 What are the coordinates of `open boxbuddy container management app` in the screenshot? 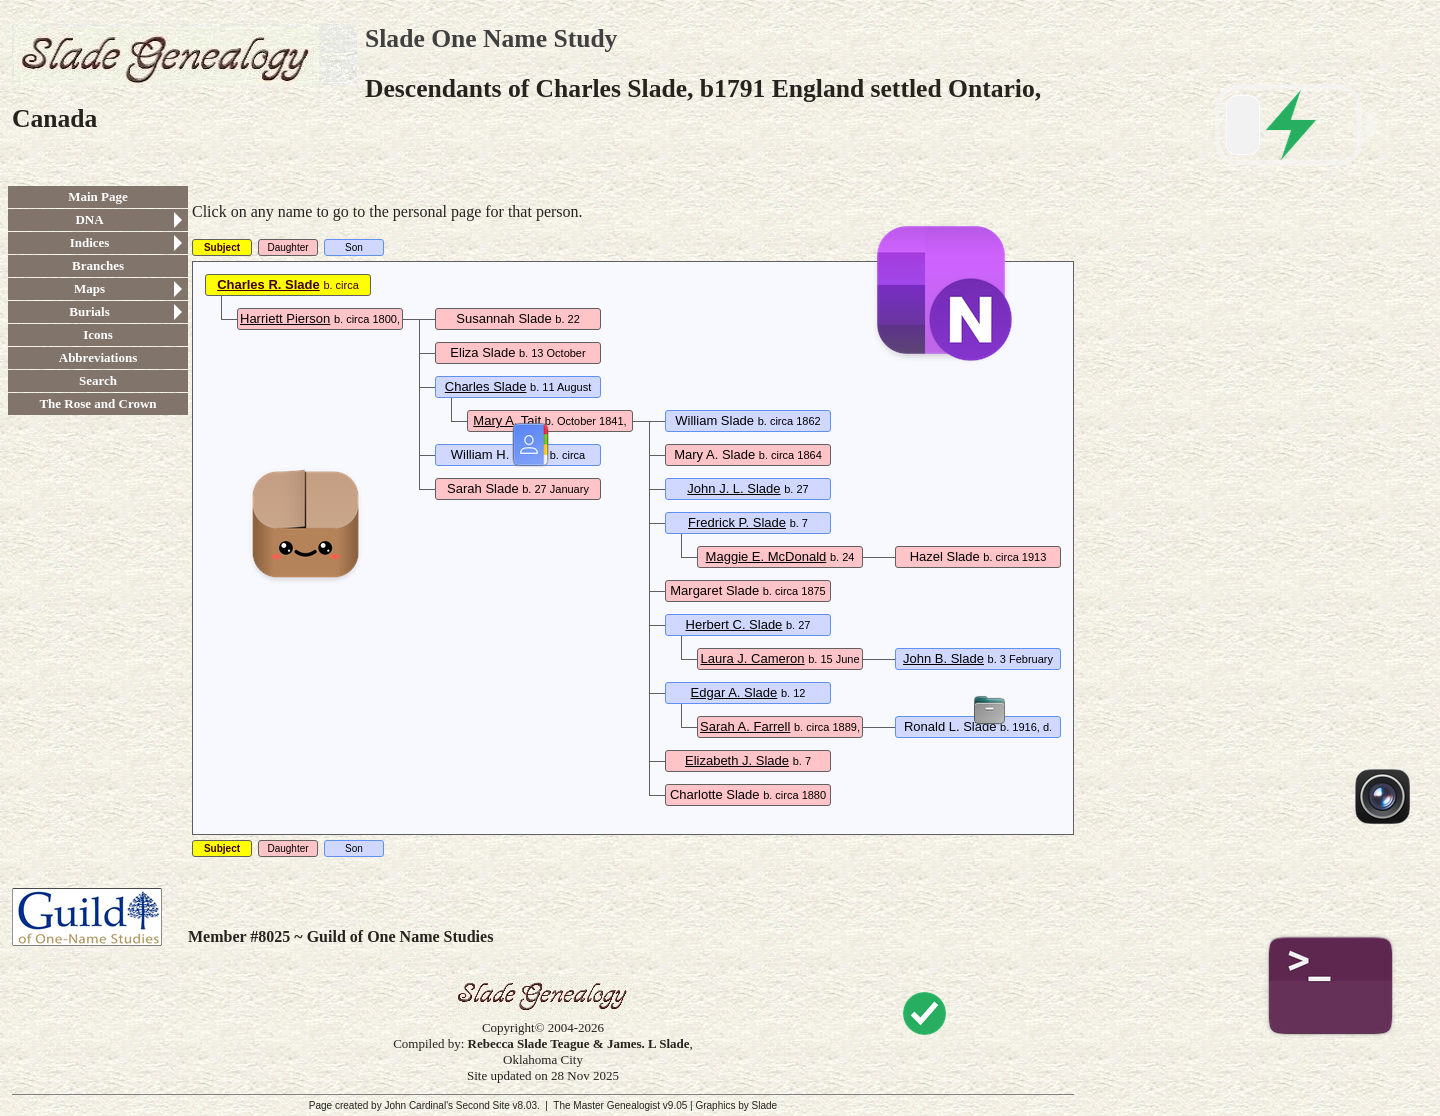 It's located at (305, 524).